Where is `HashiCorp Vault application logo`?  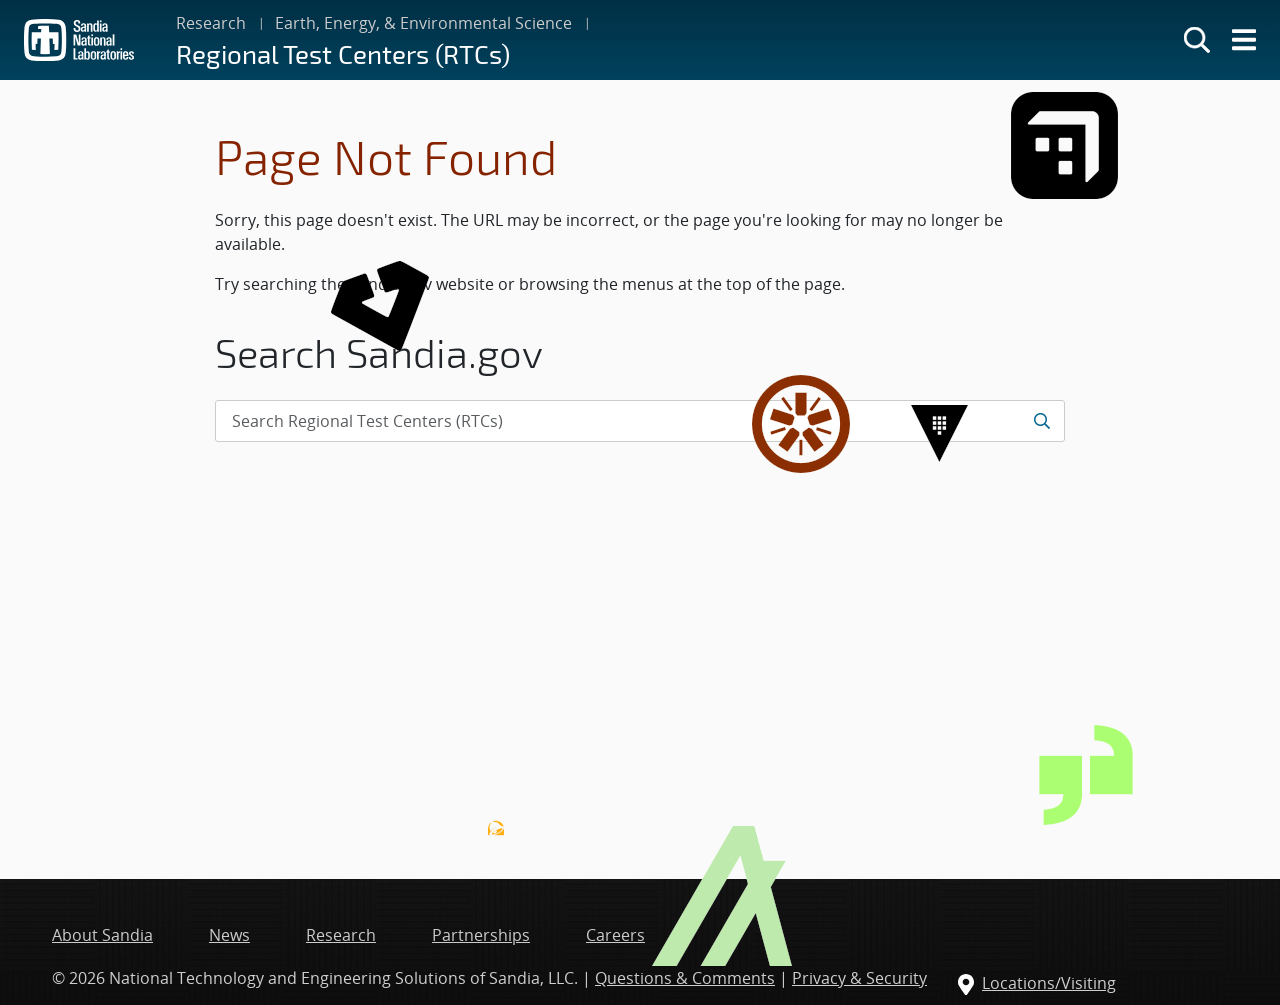
HashiCorp Vault application logo is located at coordinates (939, 433).